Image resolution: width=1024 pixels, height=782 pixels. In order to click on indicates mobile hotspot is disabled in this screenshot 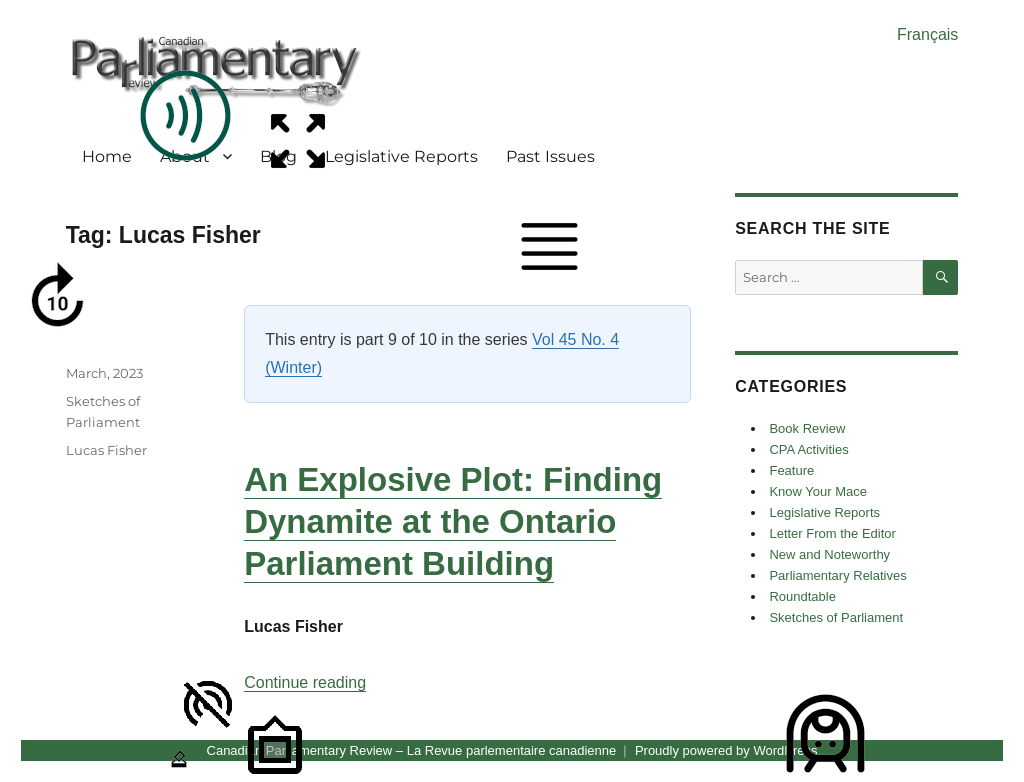, I will do `click(208, 705)`.